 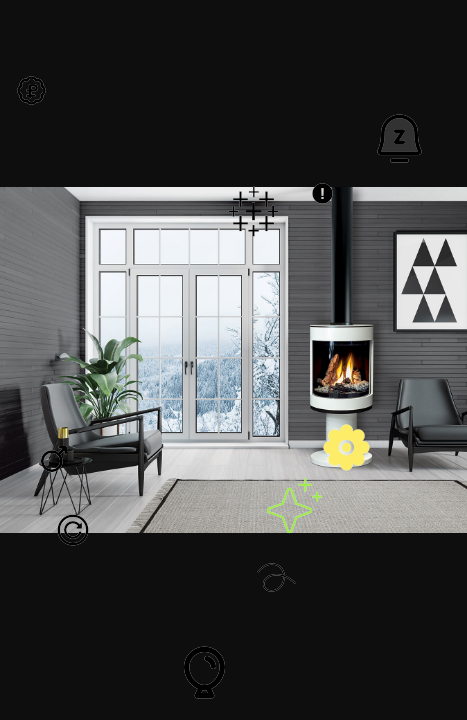 What do you see at coordinates (322, 193) in the screenshot?
I see `indicates a warning or error state` at bounding box center [322, 193].